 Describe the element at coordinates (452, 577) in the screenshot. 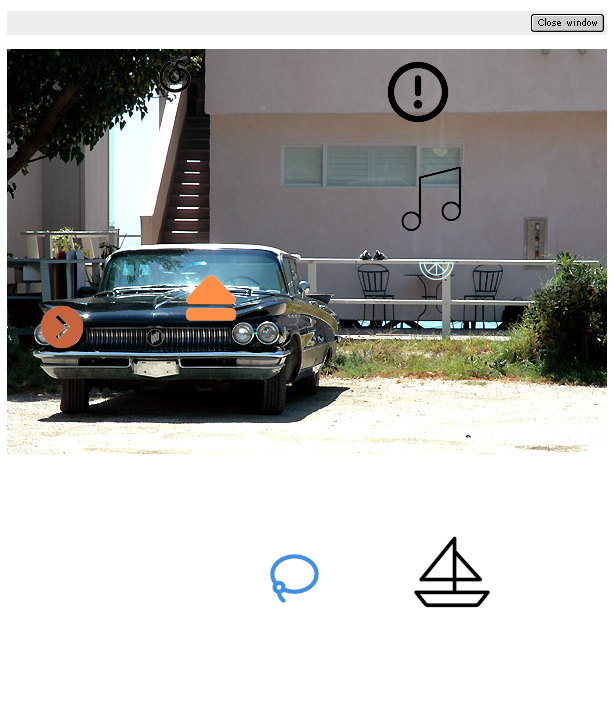

I see `access sailing or boating features` at that location.